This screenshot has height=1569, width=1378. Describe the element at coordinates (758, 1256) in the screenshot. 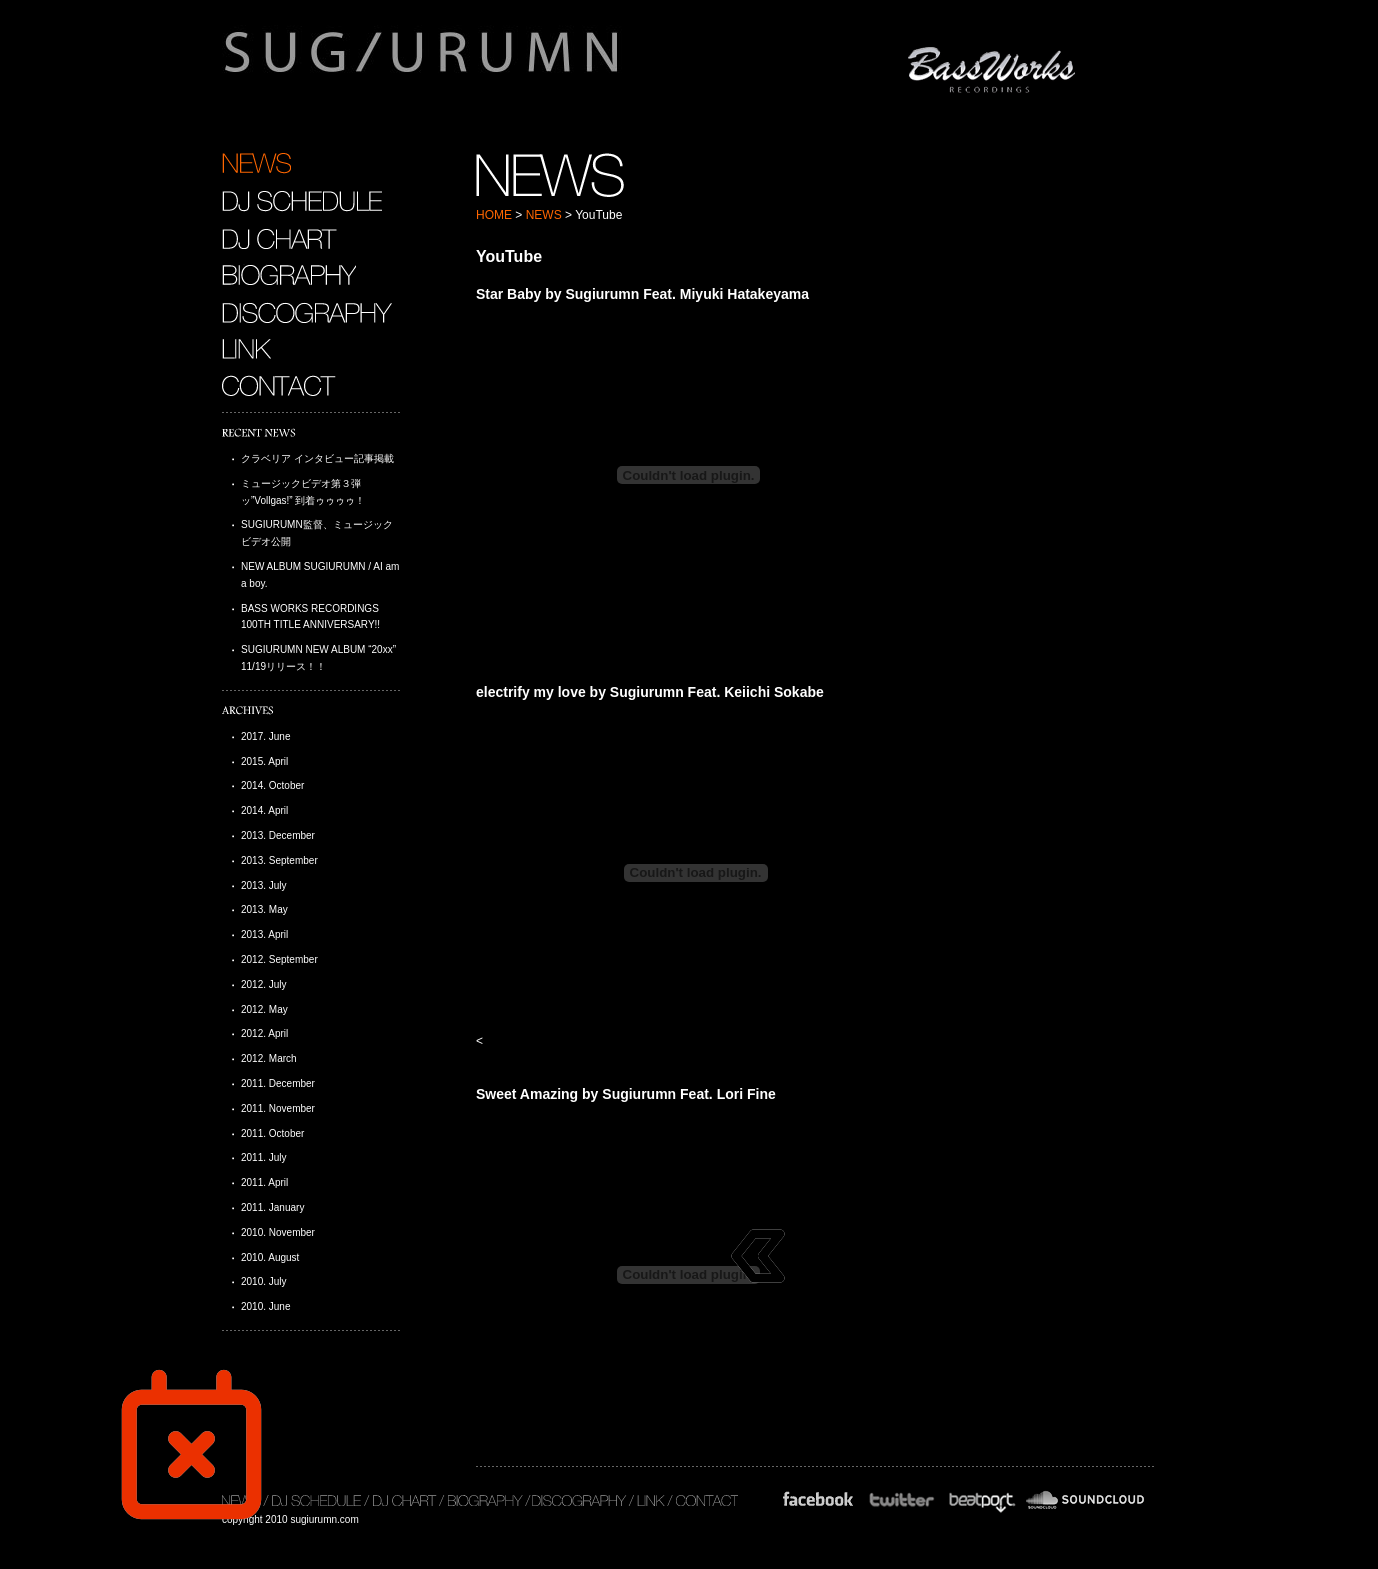

I see `navigate to previous item` at that location.